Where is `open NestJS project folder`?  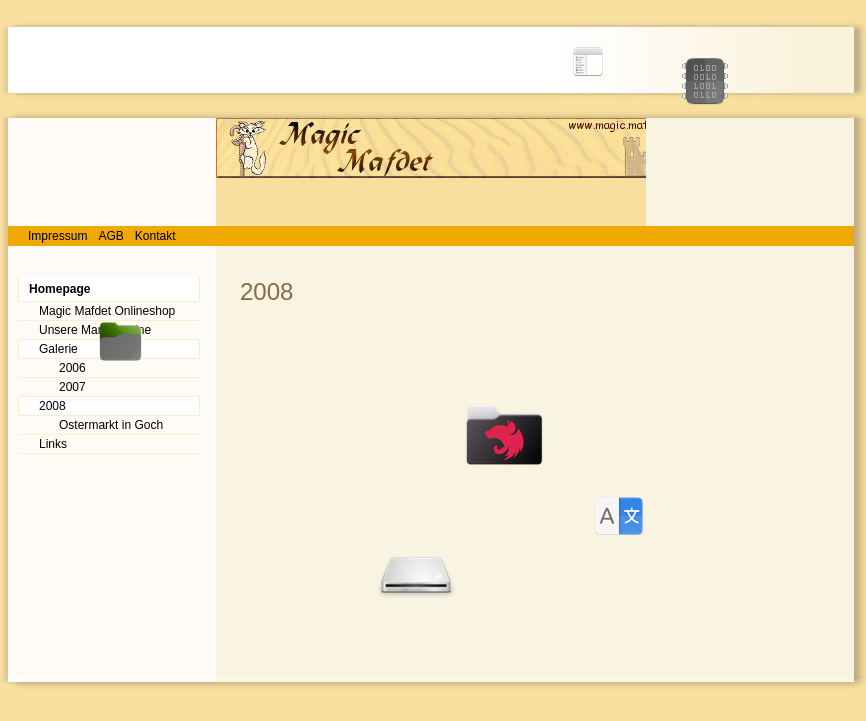
open NestJS project folder is located at coordinates (504, 437).